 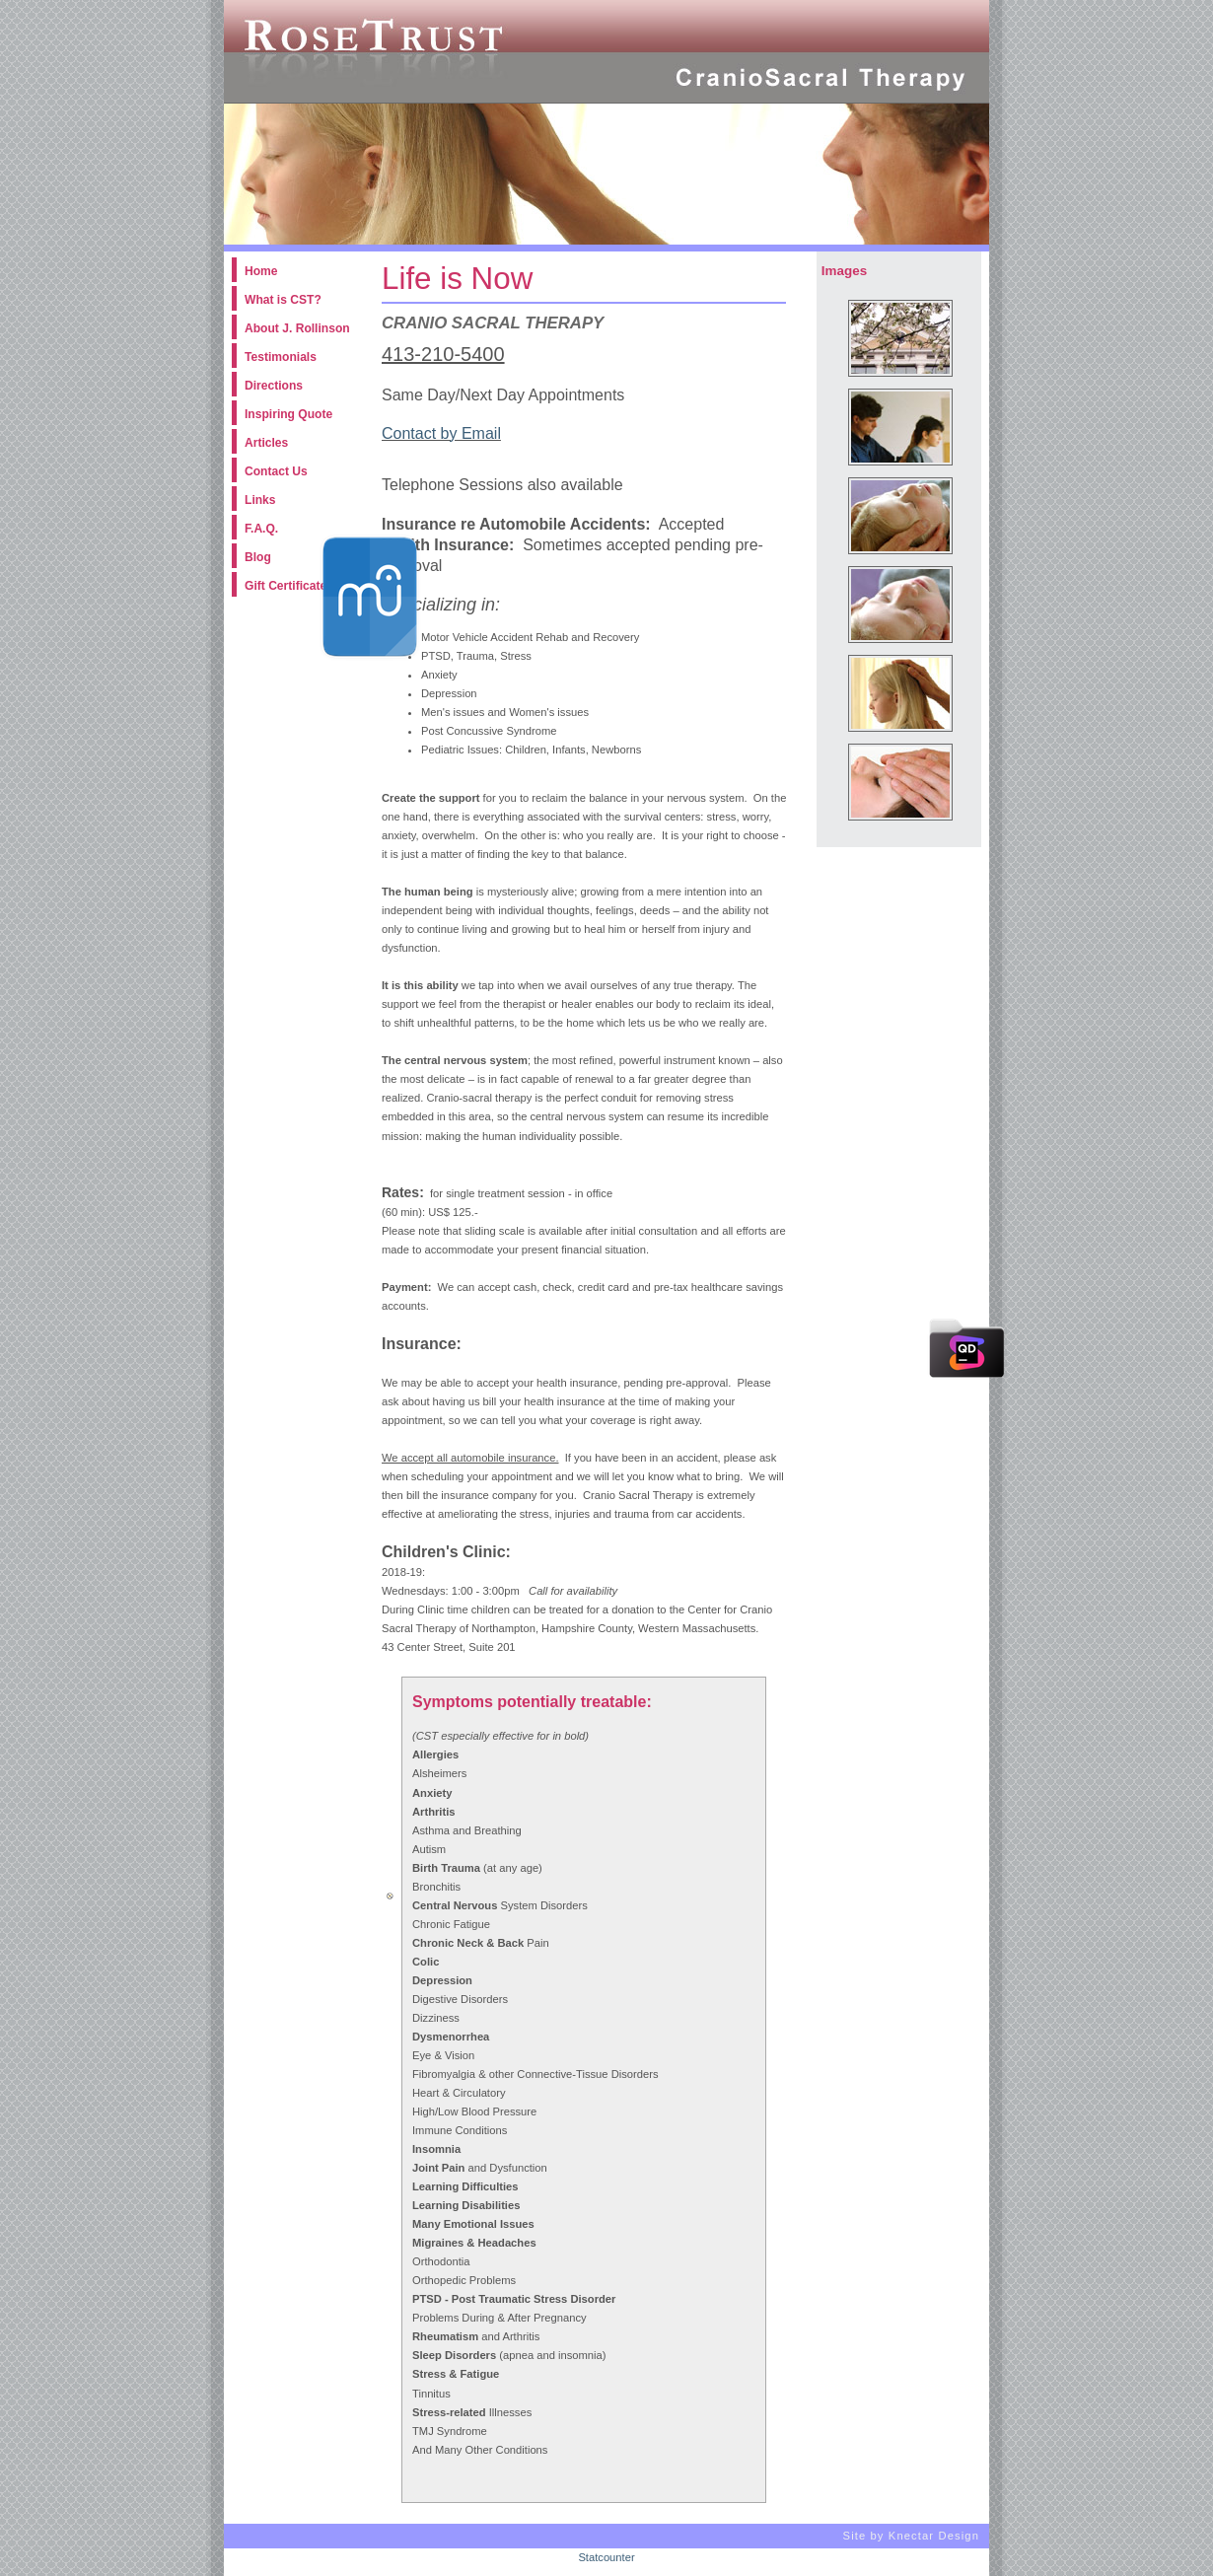 What do you see at coordinates (370, 597) in the screenshot?
I see `open a MuseScore 3 music notation file` at bounding box center [370, 597].